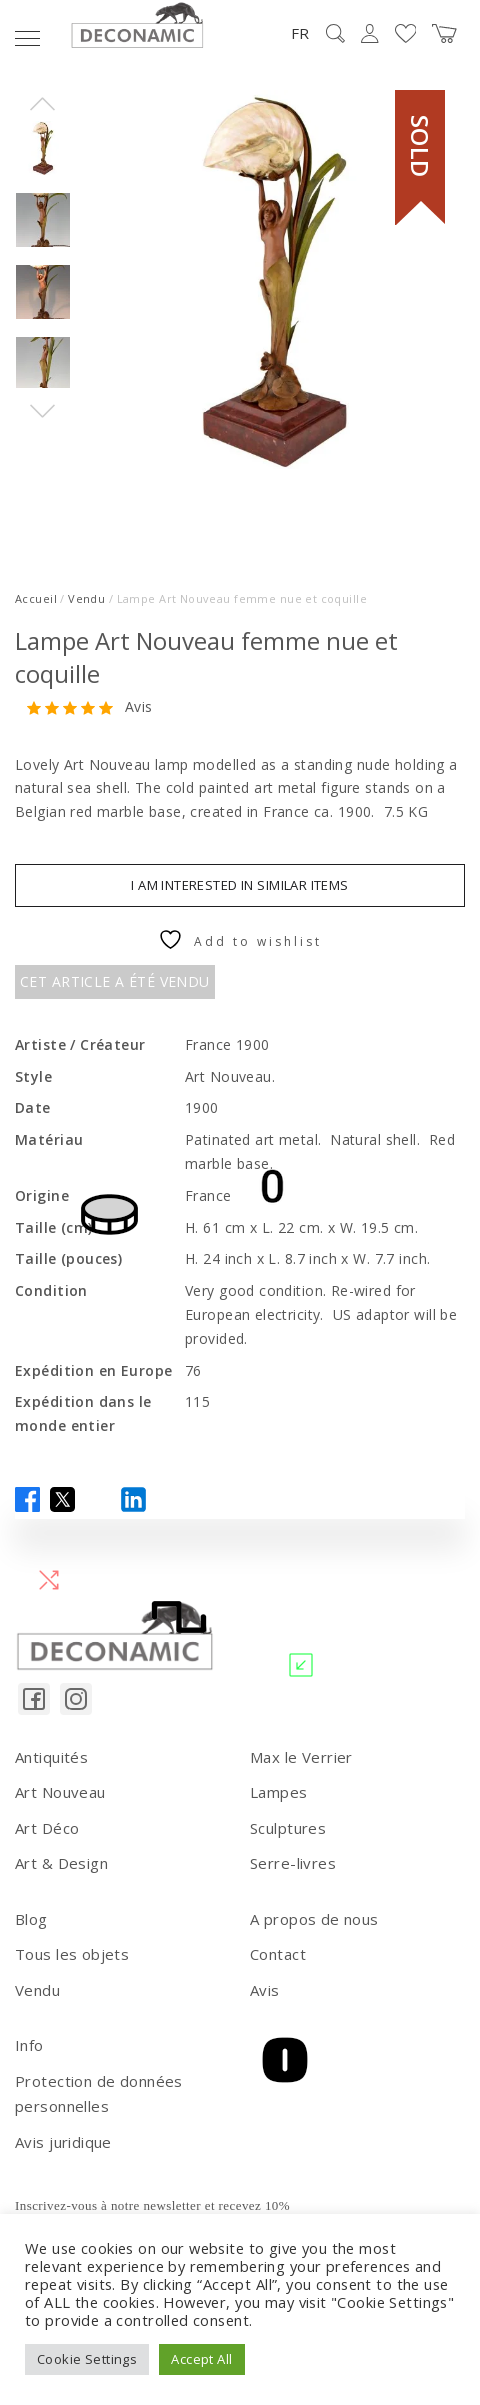  I want to click on toggle square wave audio output, so click(179, 1617).